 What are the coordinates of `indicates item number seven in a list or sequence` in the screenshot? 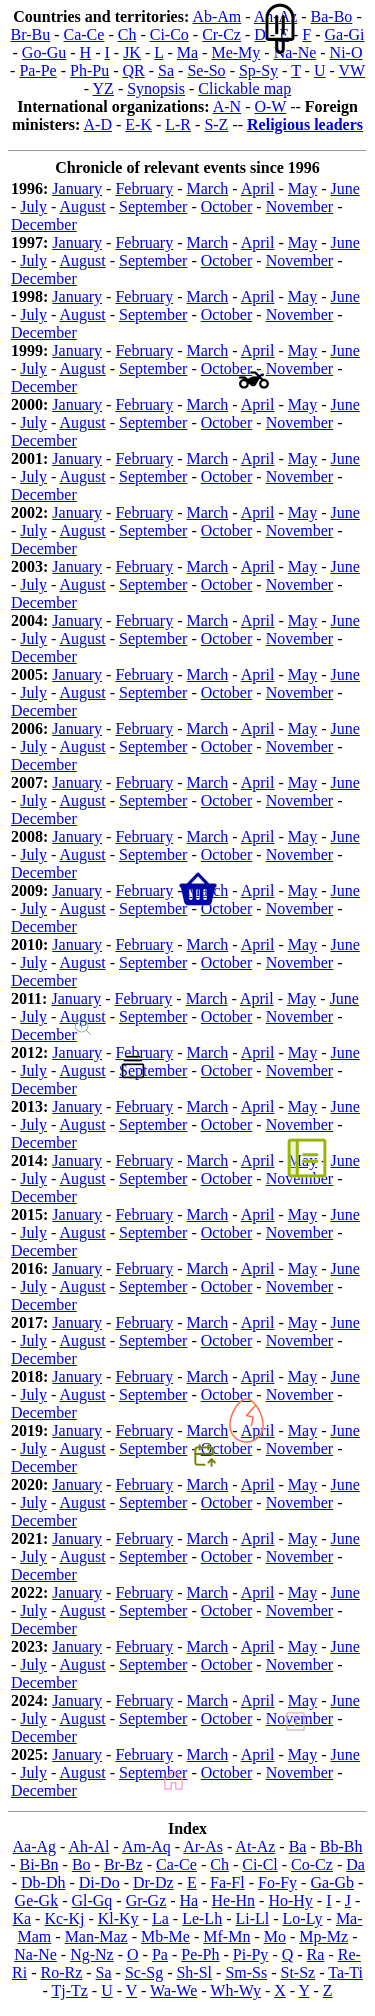 It's located at (295, 1721).